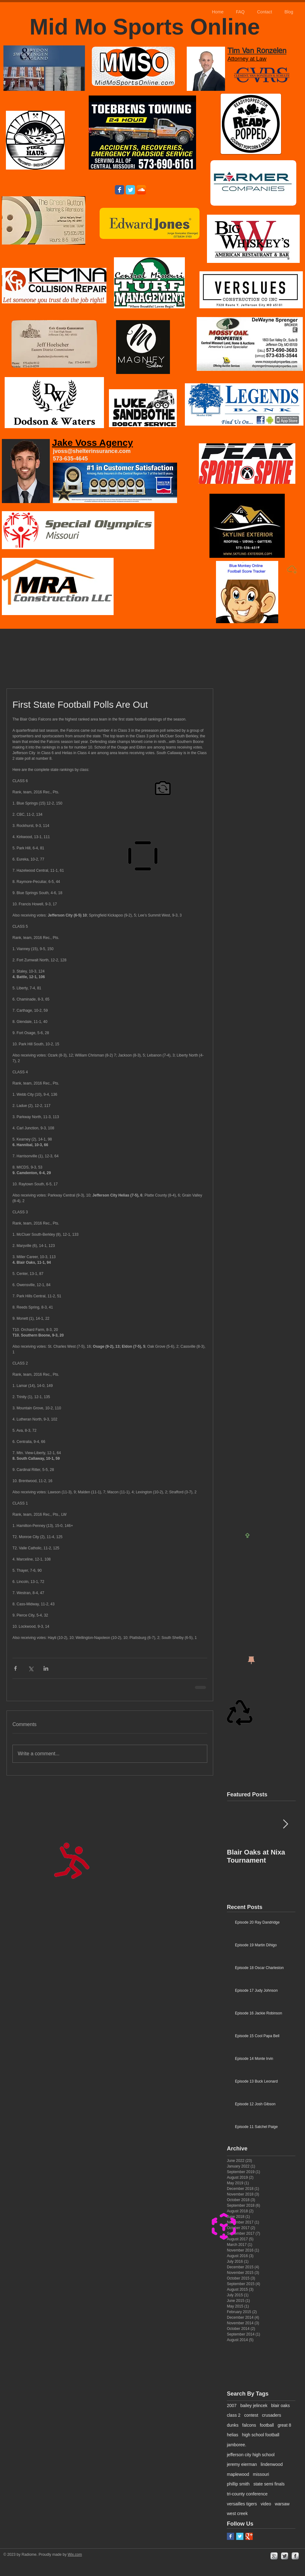 The height and width of the screenshot is (2576, 305). What do you see at coordinates (247, 1535) in the screenshot?
I see `upload a file or document` at bounding box center [247, 1535].